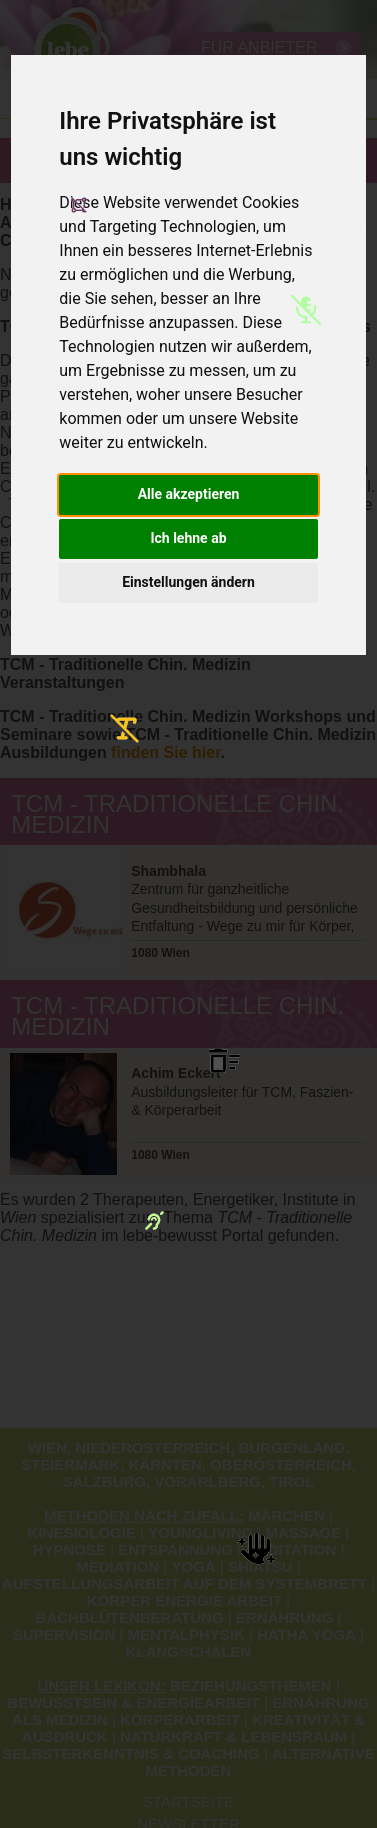  What do you see at coordinates (256, 1548) in the screenshot?
I see `hand sanitizer or hand washing reminder` at bounding box center [256, 1548].